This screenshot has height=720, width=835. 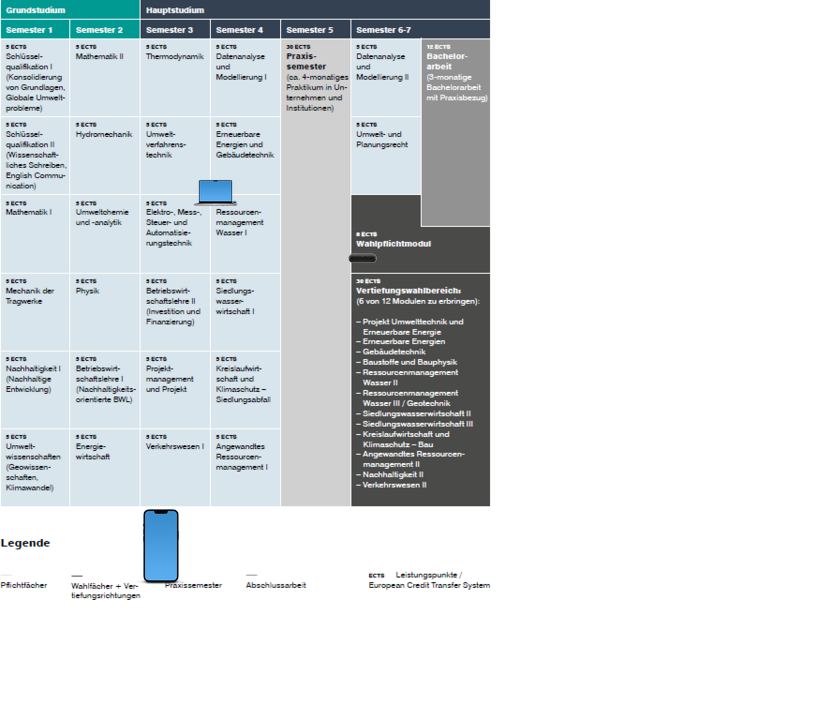 What do you see at coordinates (161, 547) in the screenshot?
I see `iPhone 14 device icon` at bounding box center [161, 547].